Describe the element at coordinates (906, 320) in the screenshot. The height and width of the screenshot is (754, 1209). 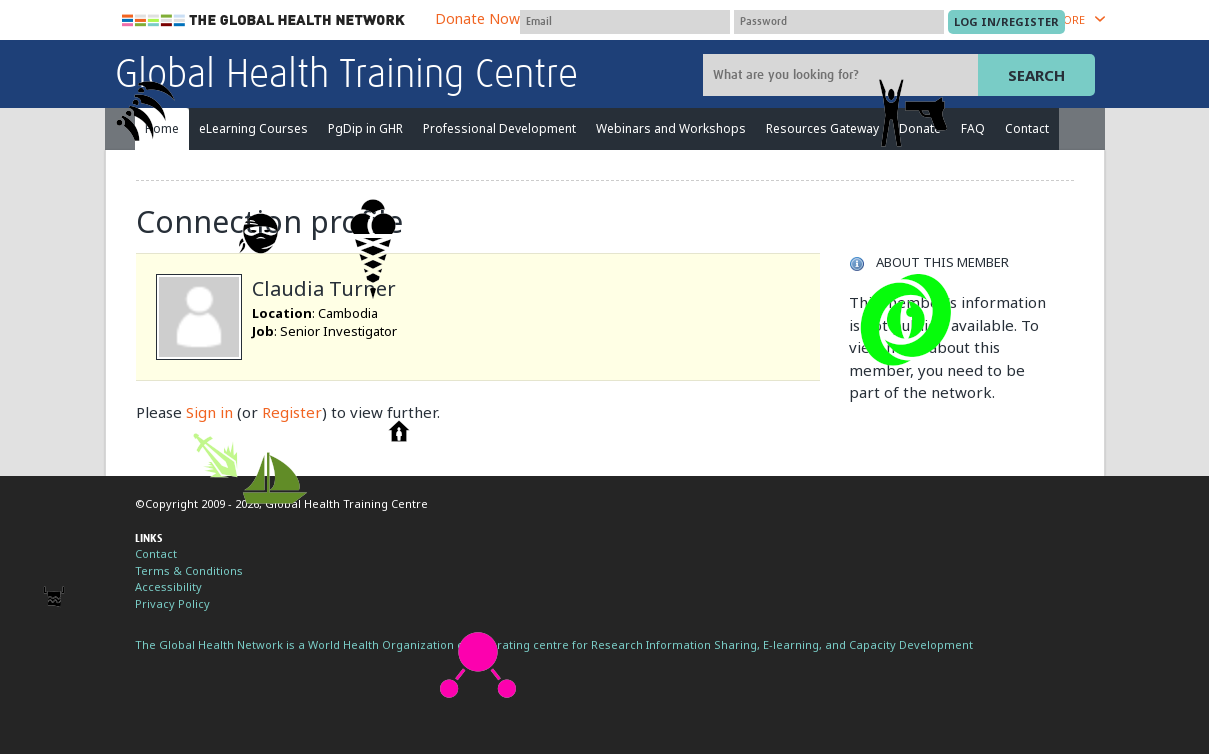
I see `indicates a surreal or dream-like game state` at that location.